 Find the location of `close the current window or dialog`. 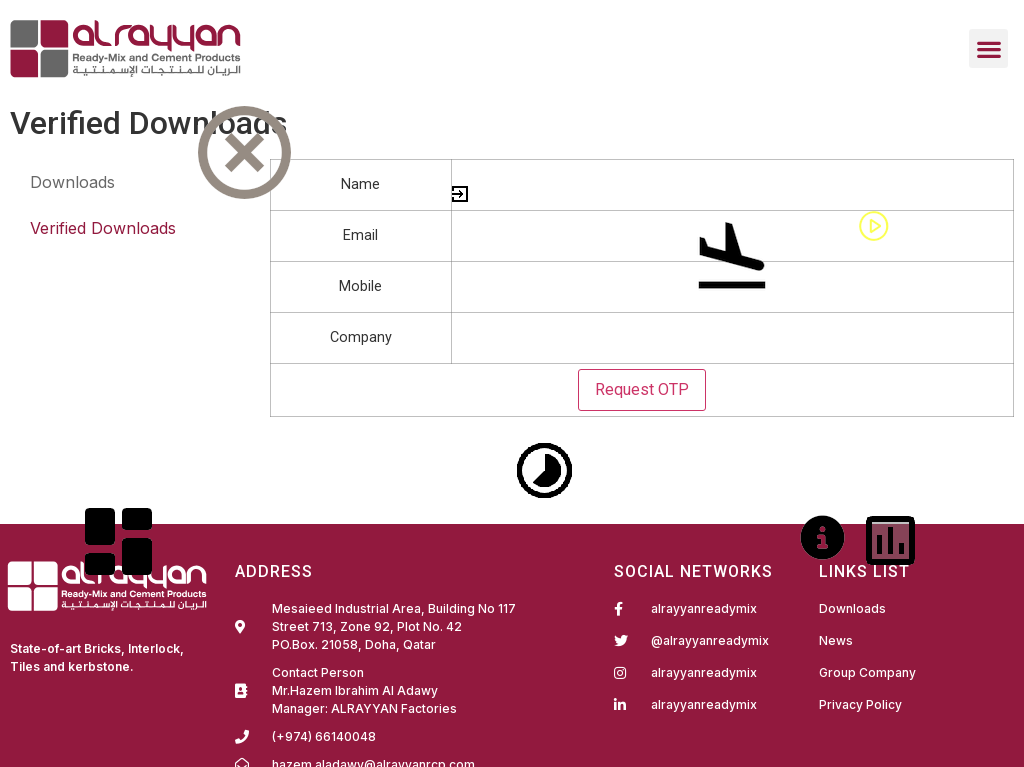

close the current window or dialog is located at coordinates (244, 152).